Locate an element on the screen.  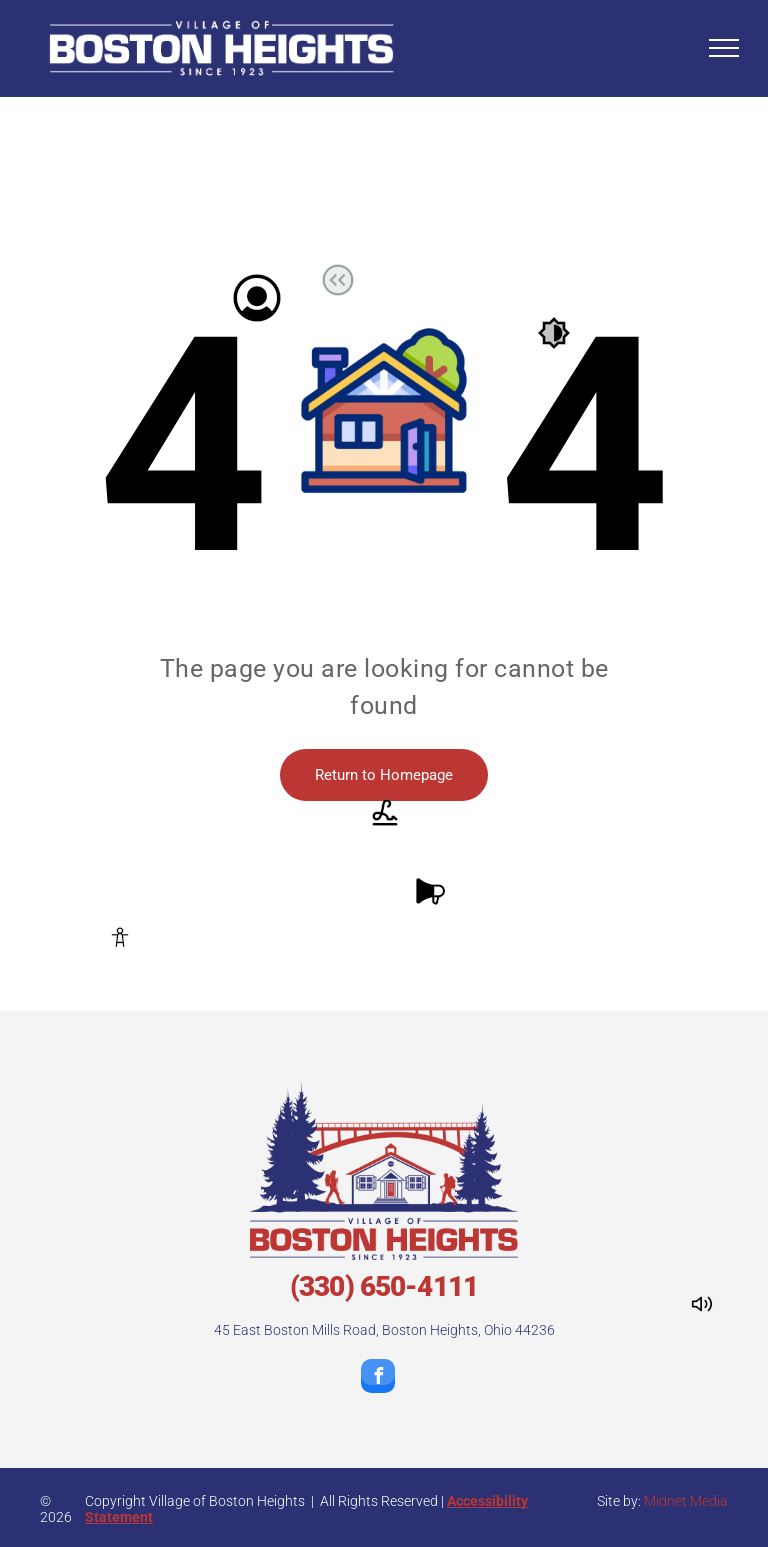
access accessibility settings is located at coordinates (120, 937).